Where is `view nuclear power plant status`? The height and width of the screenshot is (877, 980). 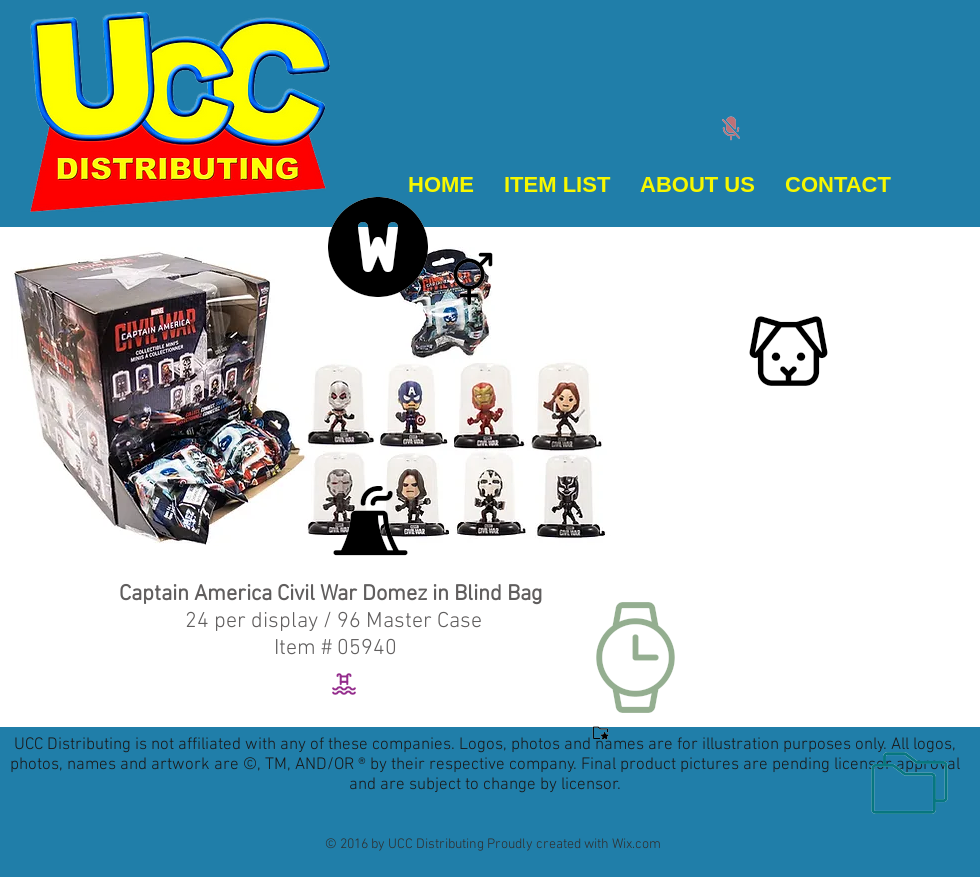 view nuclear power plant status is located at coordinates (370, 525).